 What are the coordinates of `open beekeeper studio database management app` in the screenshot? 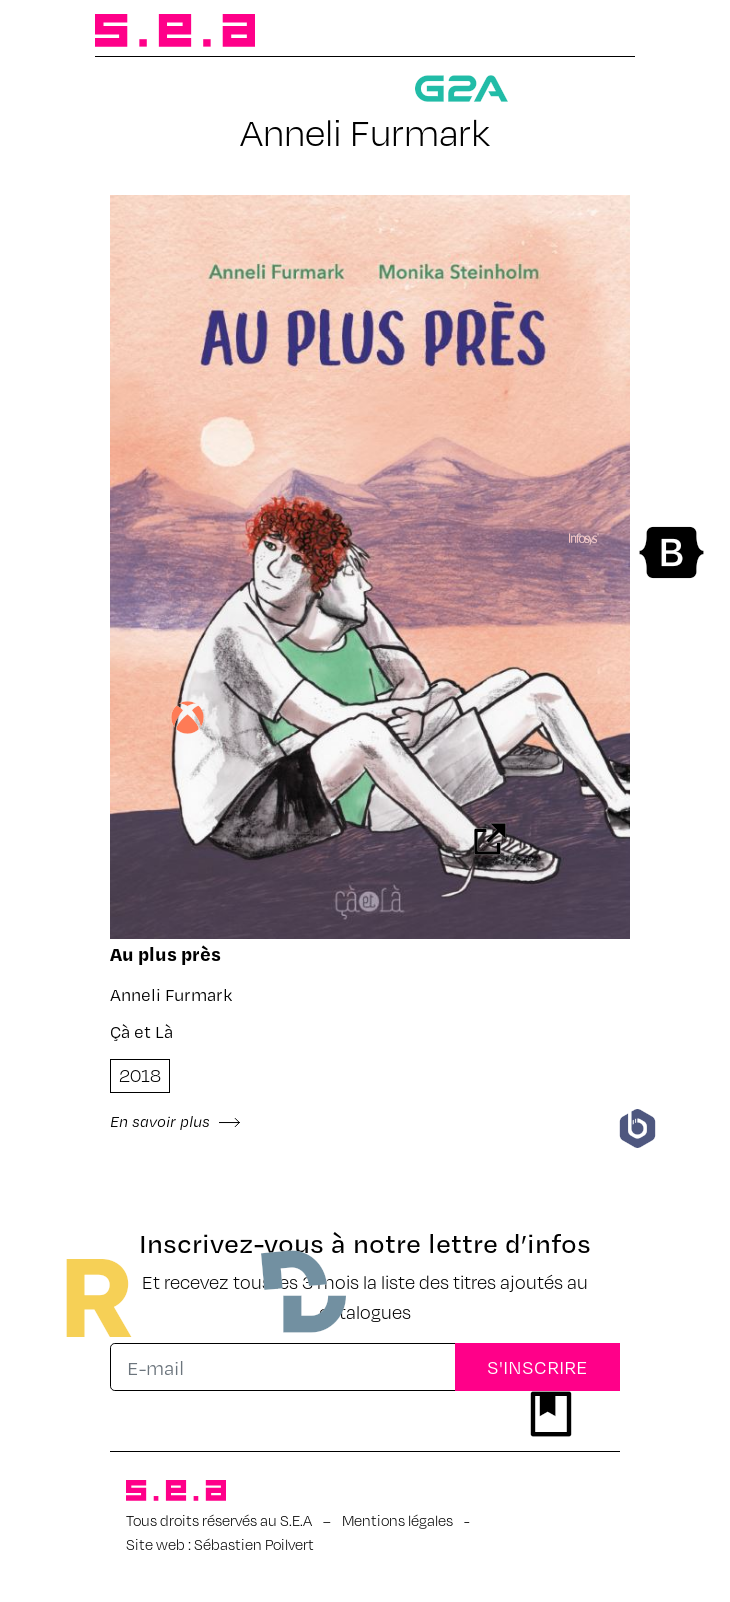 It's located at (637, 1128).